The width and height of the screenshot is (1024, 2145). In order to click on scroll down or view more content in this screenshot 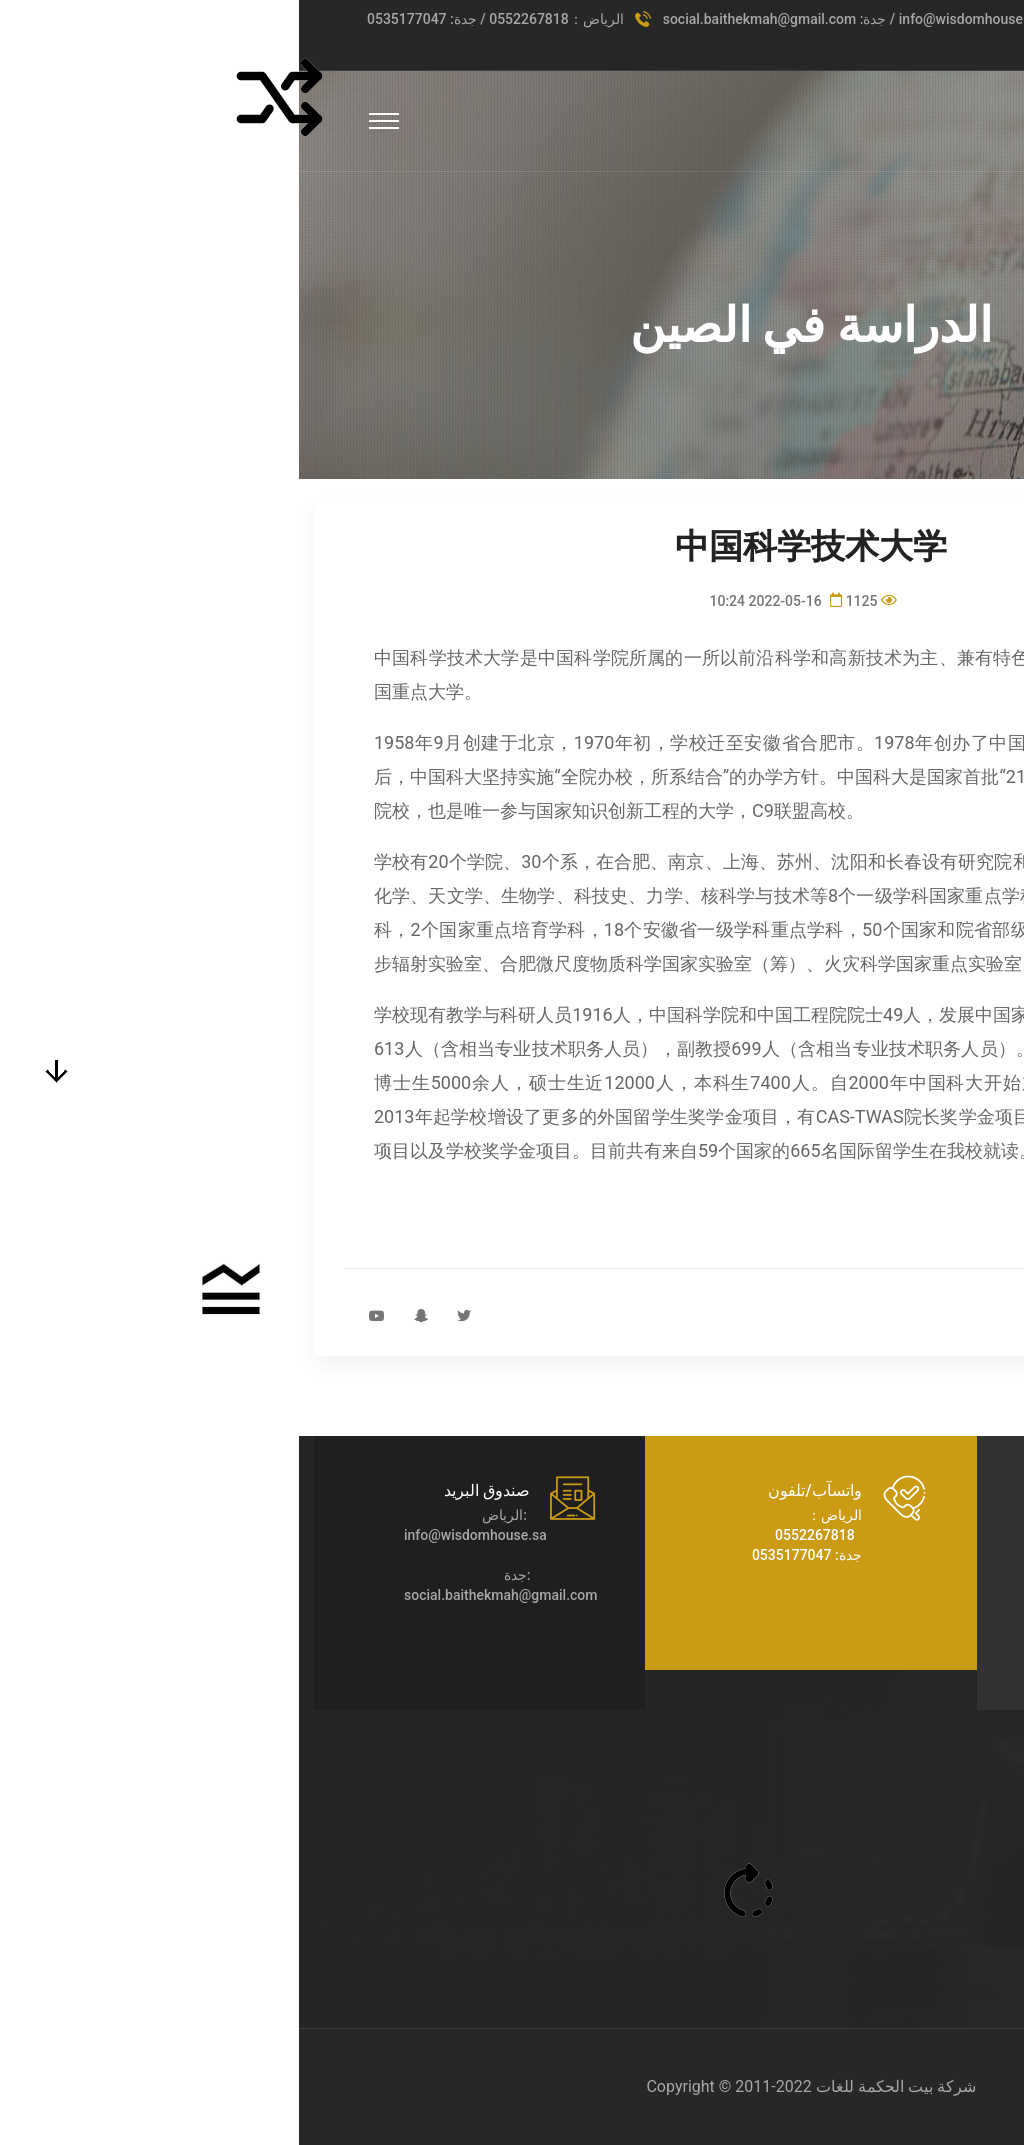, I will do `click(56, 1071)`.